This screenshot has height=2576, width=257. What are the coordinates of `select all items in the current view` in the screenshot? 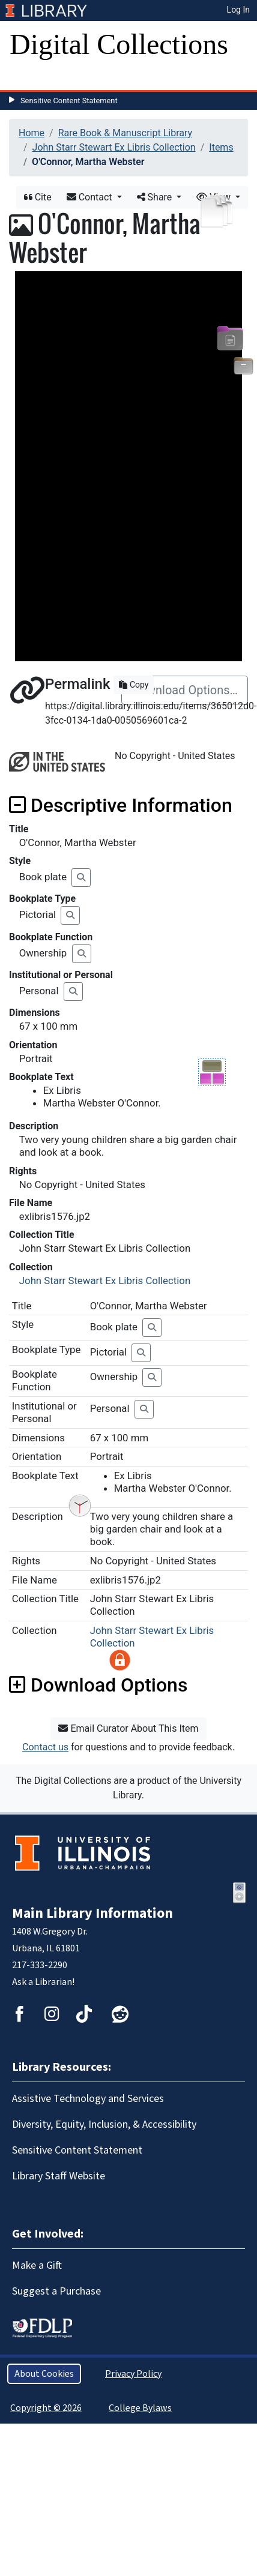 It's located at (212, 1072).